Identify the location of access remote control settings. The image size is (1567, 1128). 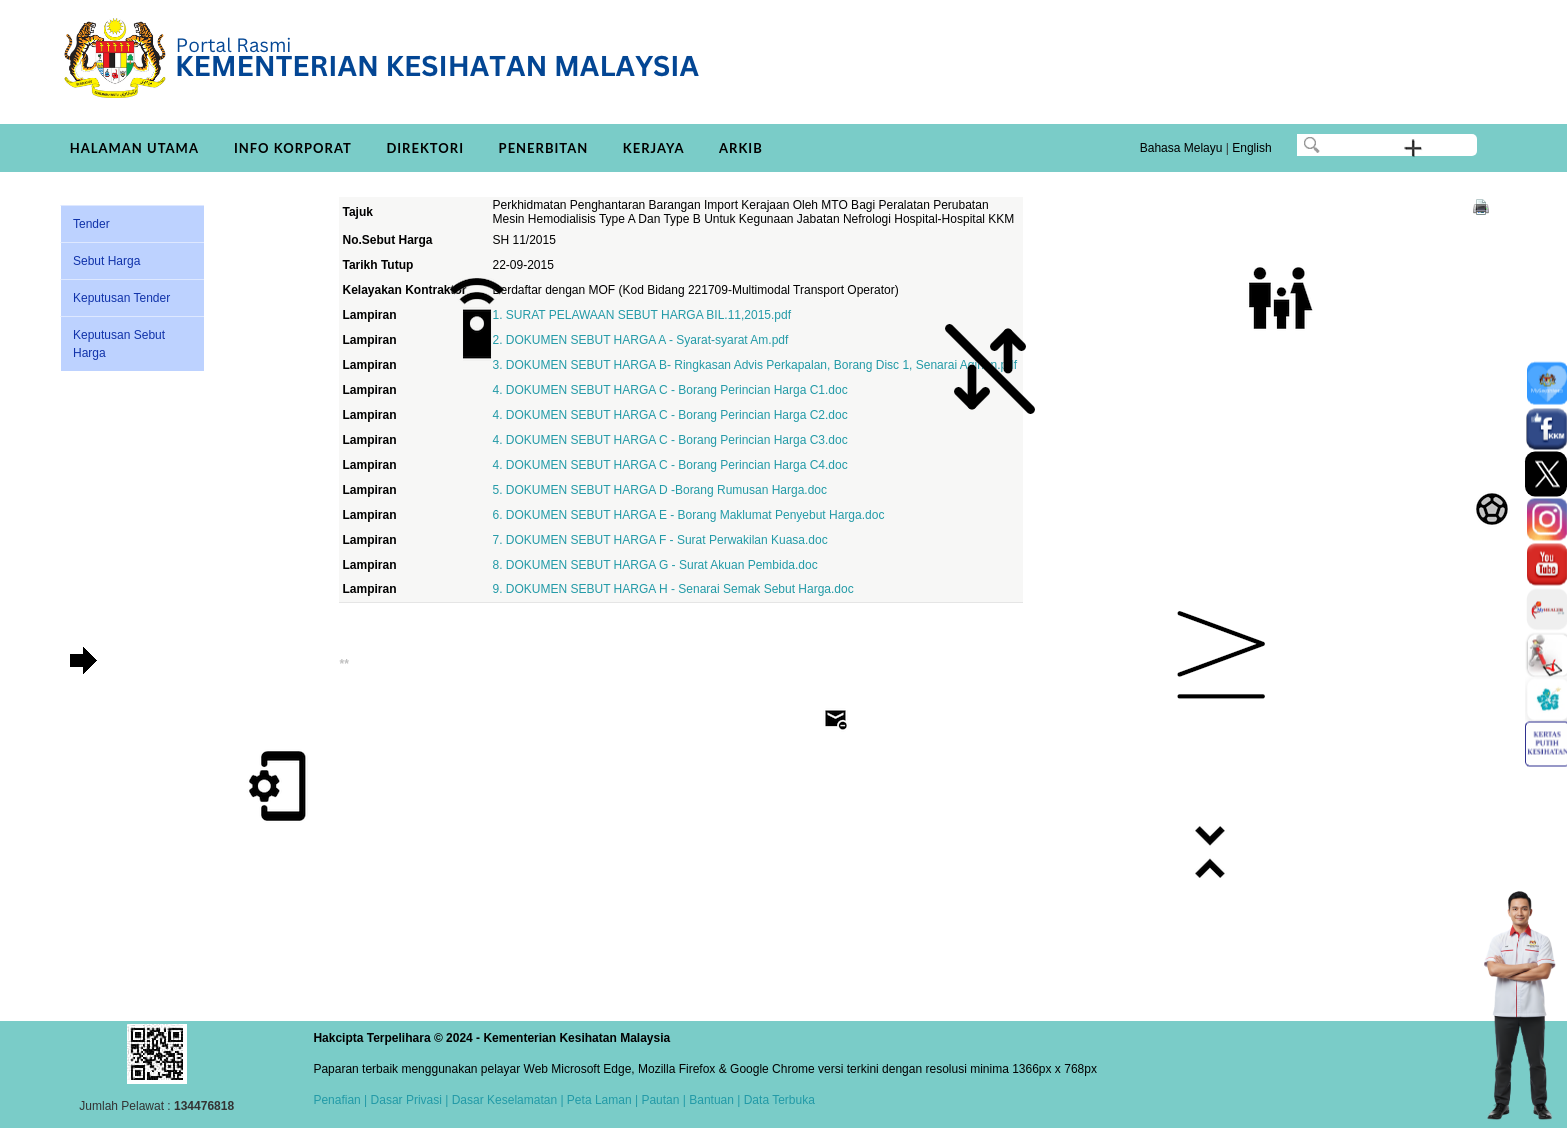
(477, 320).